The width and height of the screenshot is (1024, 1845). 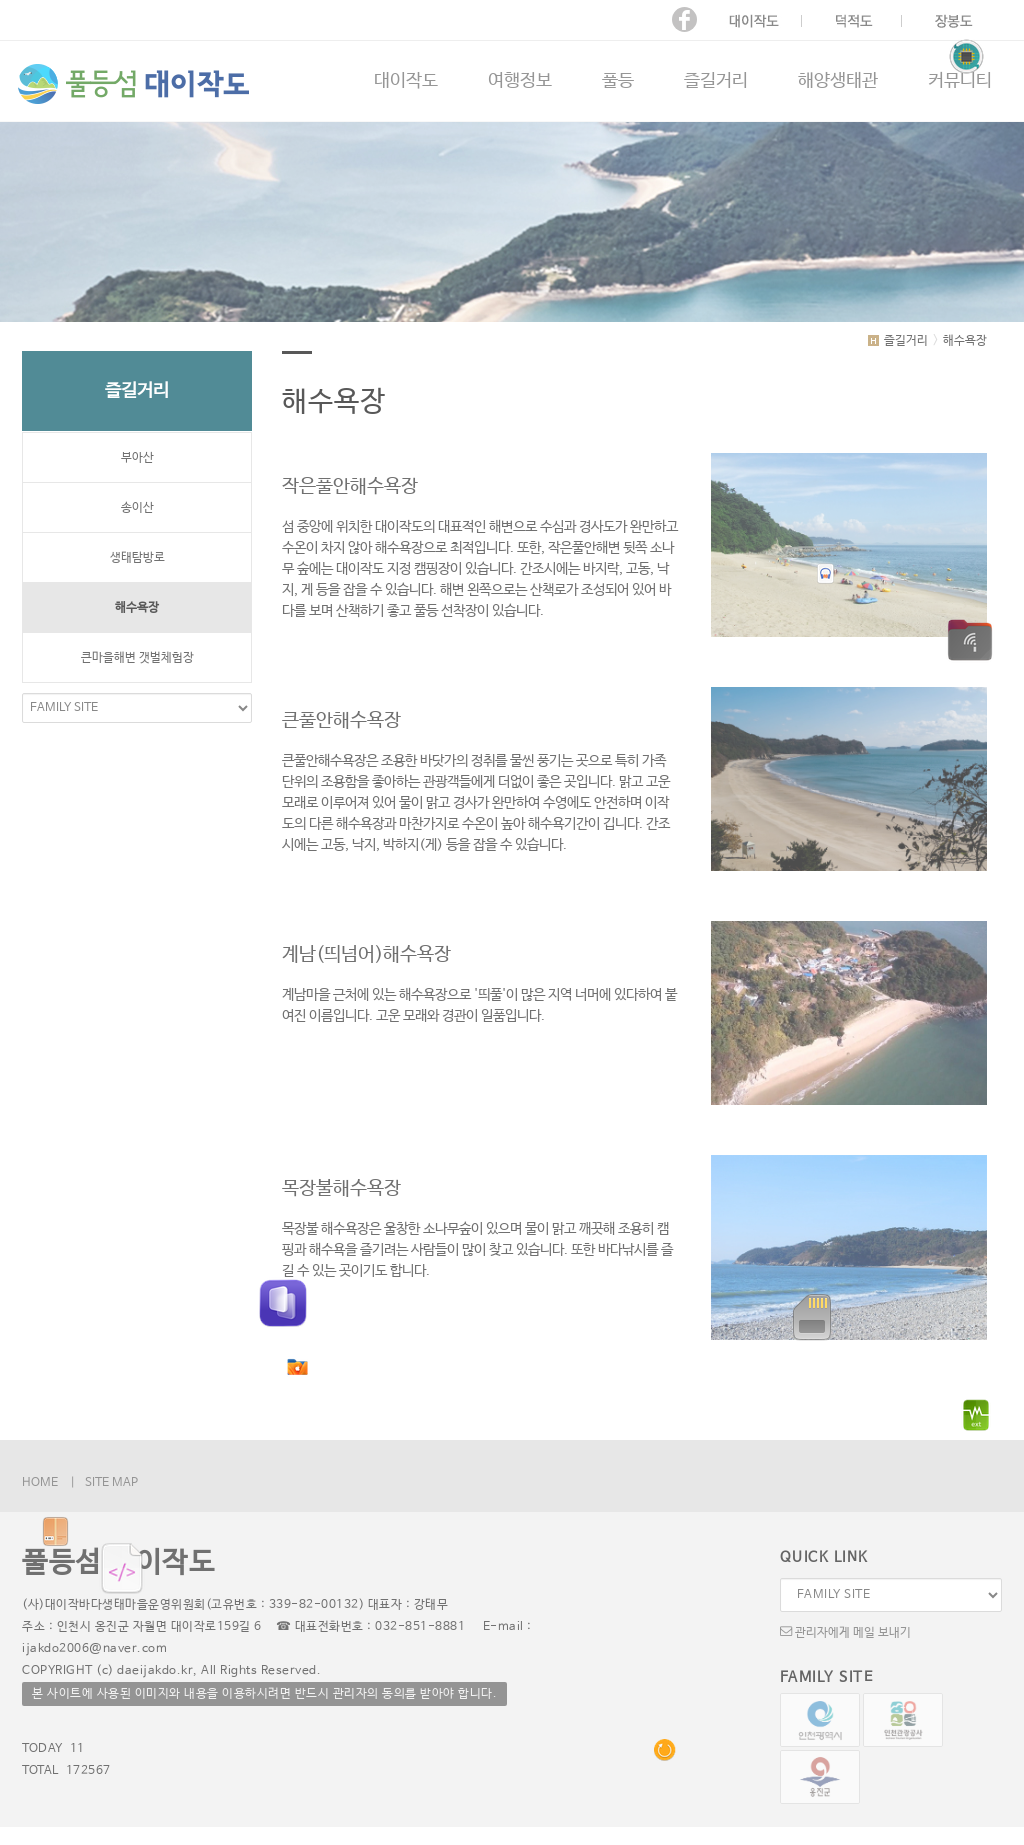 I want to click on an XML or markup file, so click(x=122, y=1568).